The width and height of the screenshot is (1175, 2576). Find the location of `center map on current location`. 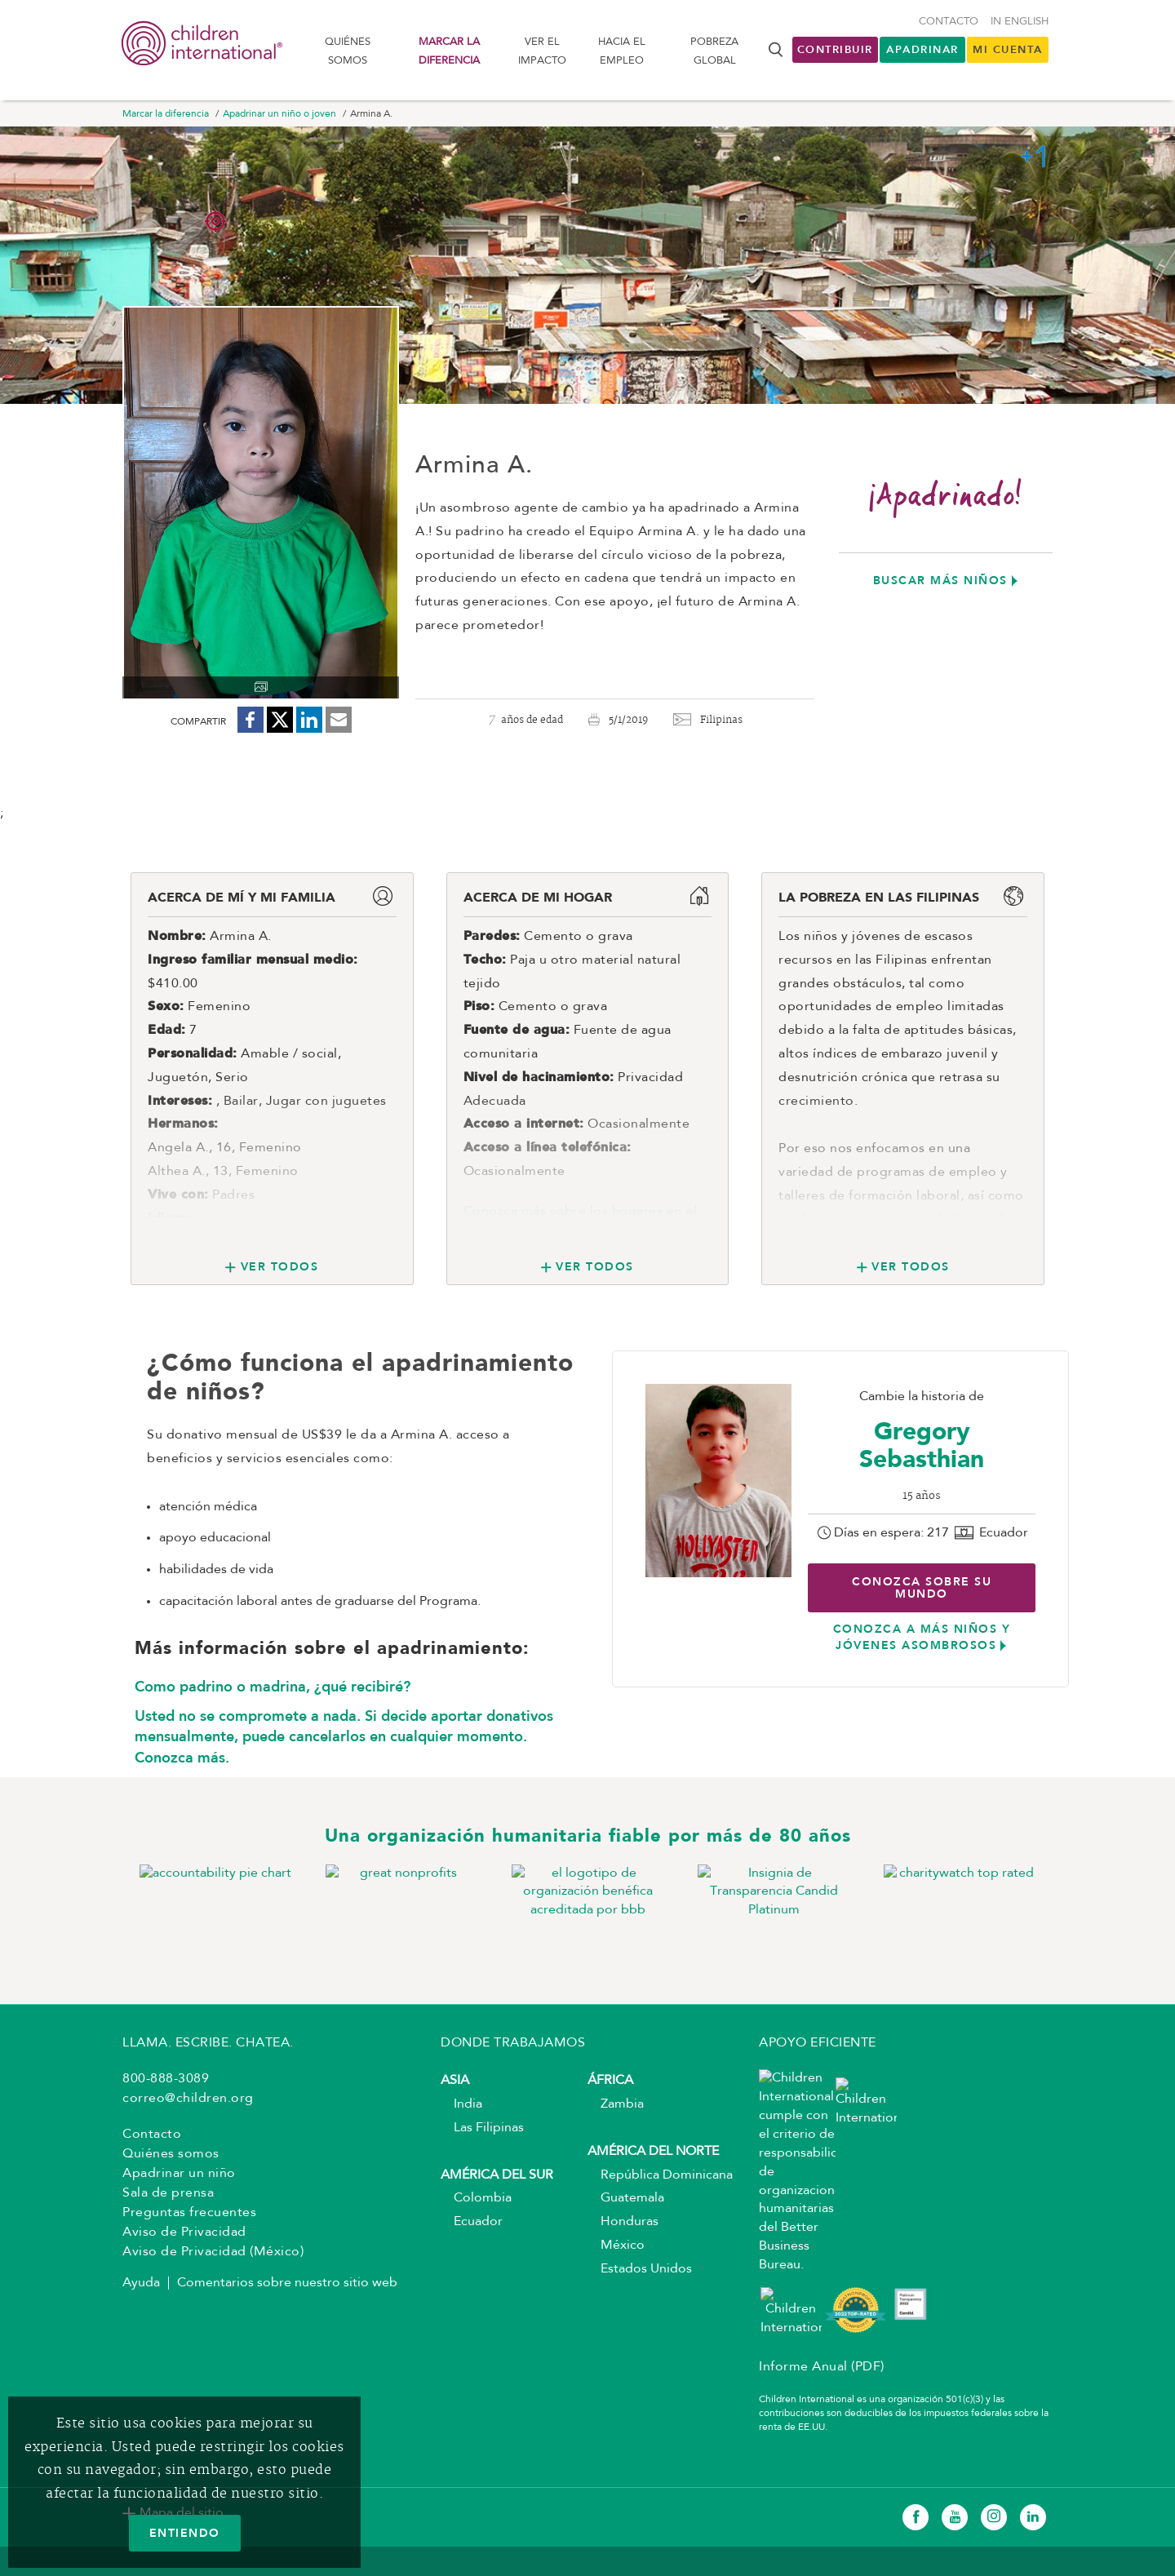

center map on current location is located at coordinates (215, 221).